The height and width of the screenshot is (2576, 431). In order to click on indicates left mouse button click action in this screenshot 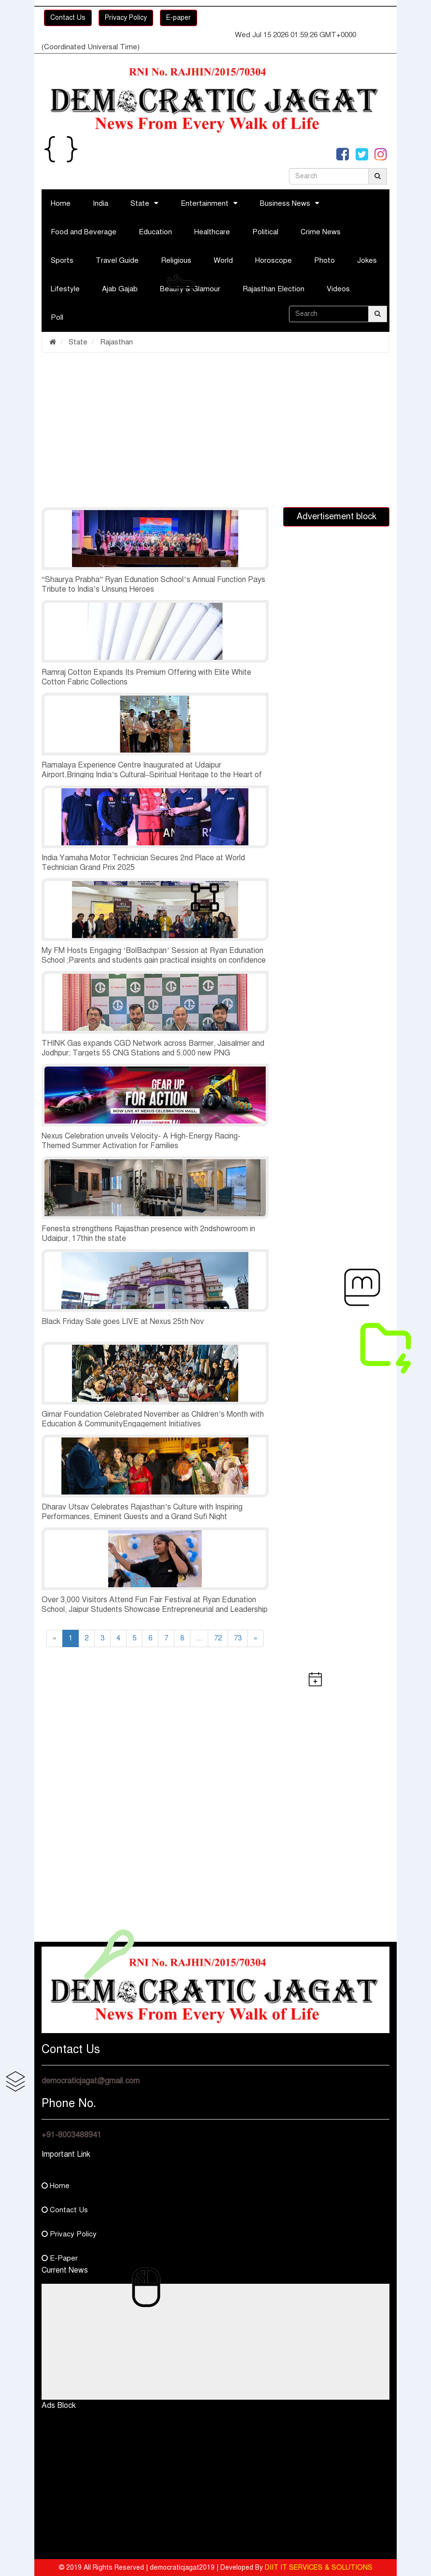, I will do `click(146, 2287)`.